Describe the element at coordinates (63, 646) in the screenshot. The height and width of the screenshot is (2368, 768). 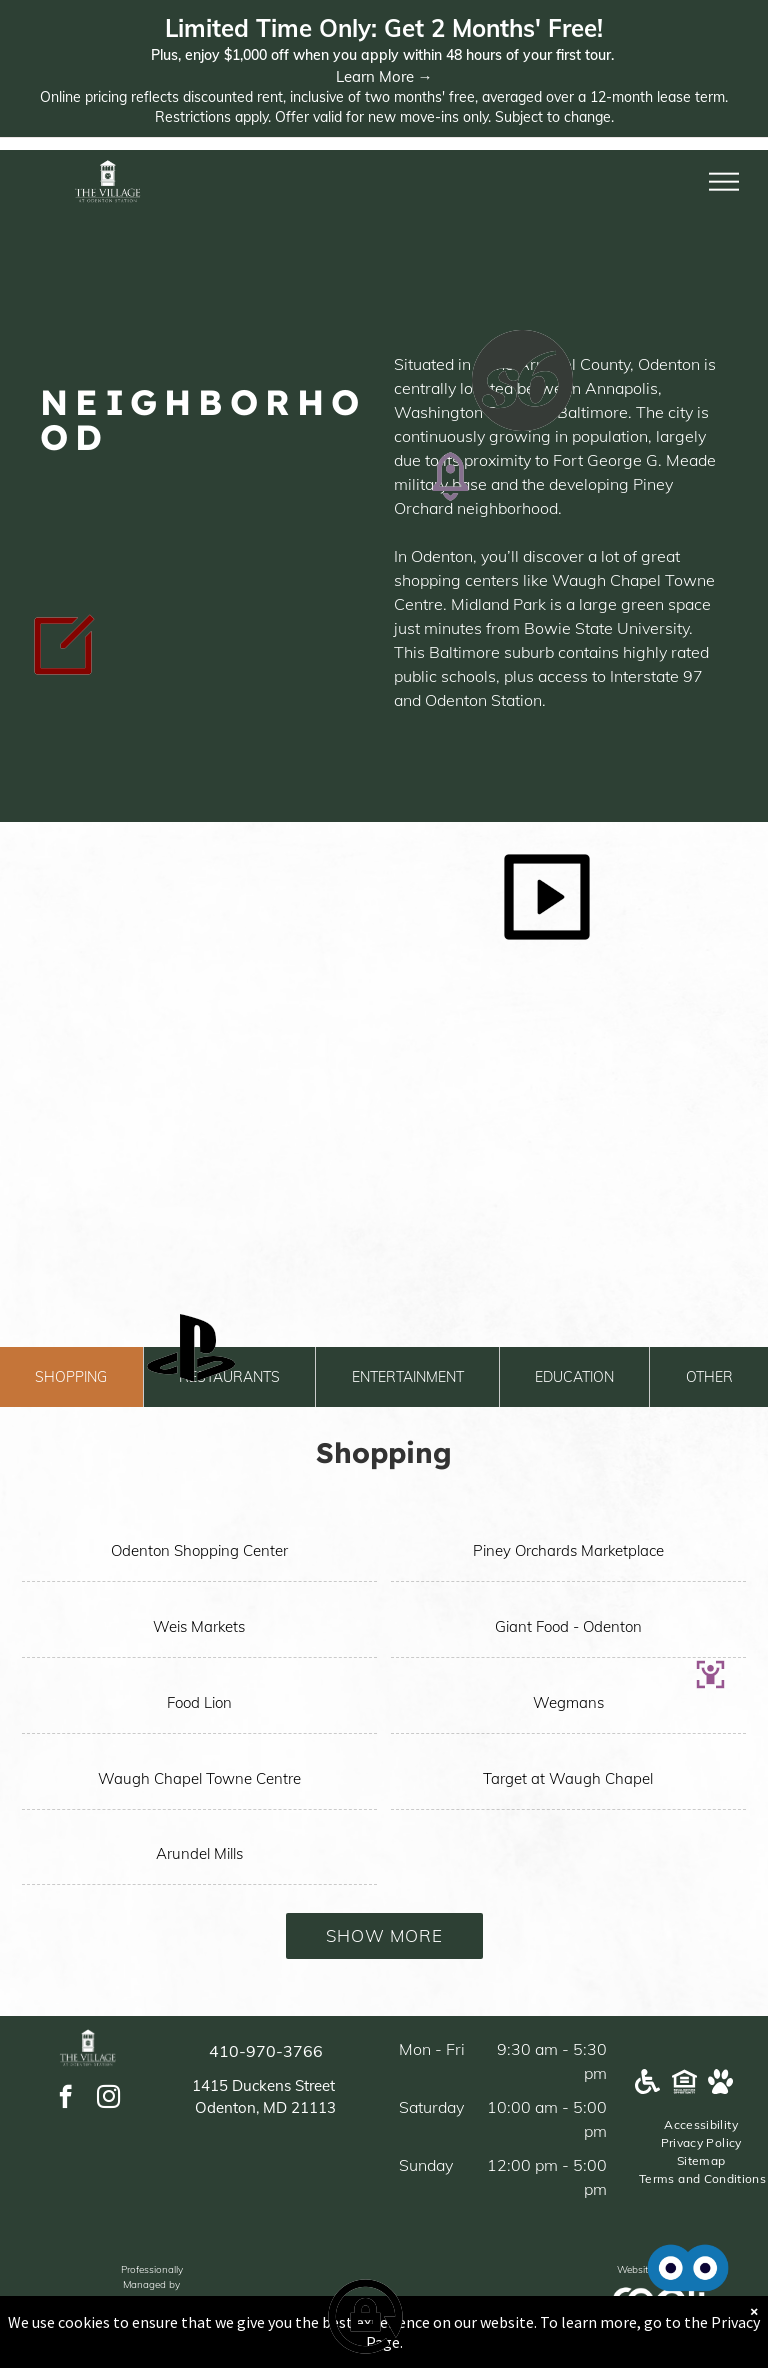
I see `edit content in a text field or form` at that location.